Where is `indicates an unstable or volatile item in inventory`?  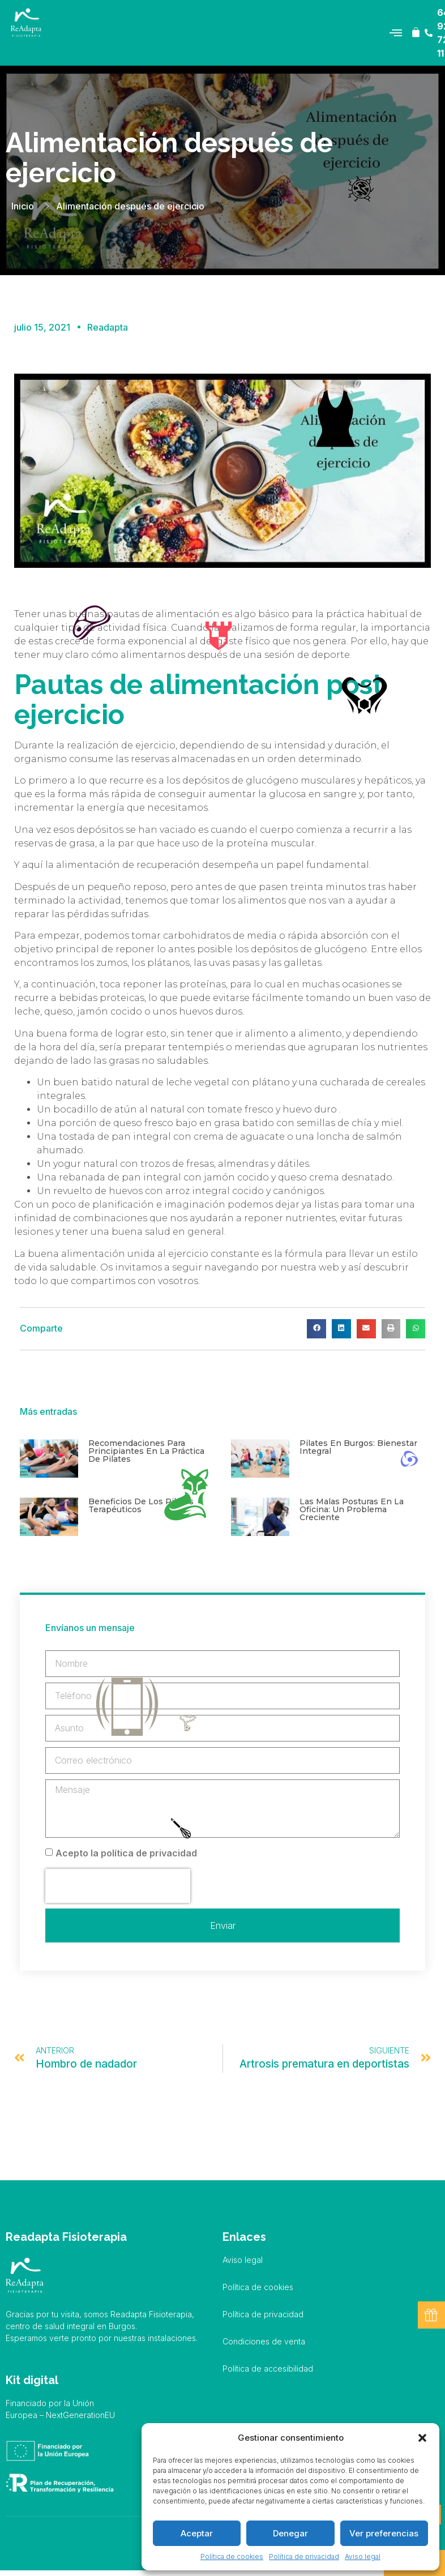 indicates an unstable or volatile item in inventory is located at coordinates (361, 189).